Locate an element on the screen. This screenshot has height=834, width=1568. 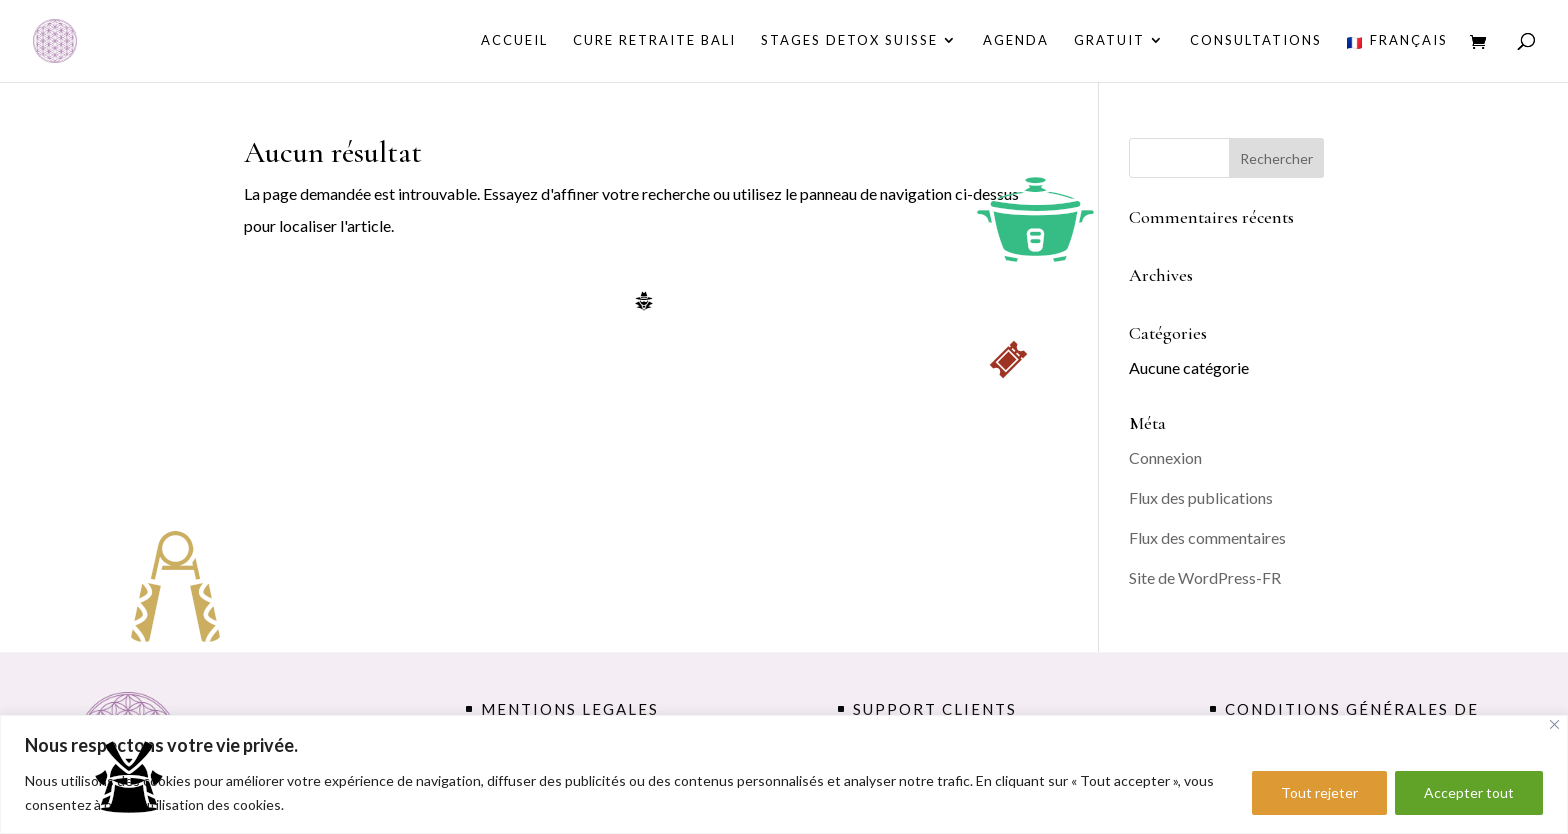
select samurai or warrior character class is located at coordinates (129, 777).